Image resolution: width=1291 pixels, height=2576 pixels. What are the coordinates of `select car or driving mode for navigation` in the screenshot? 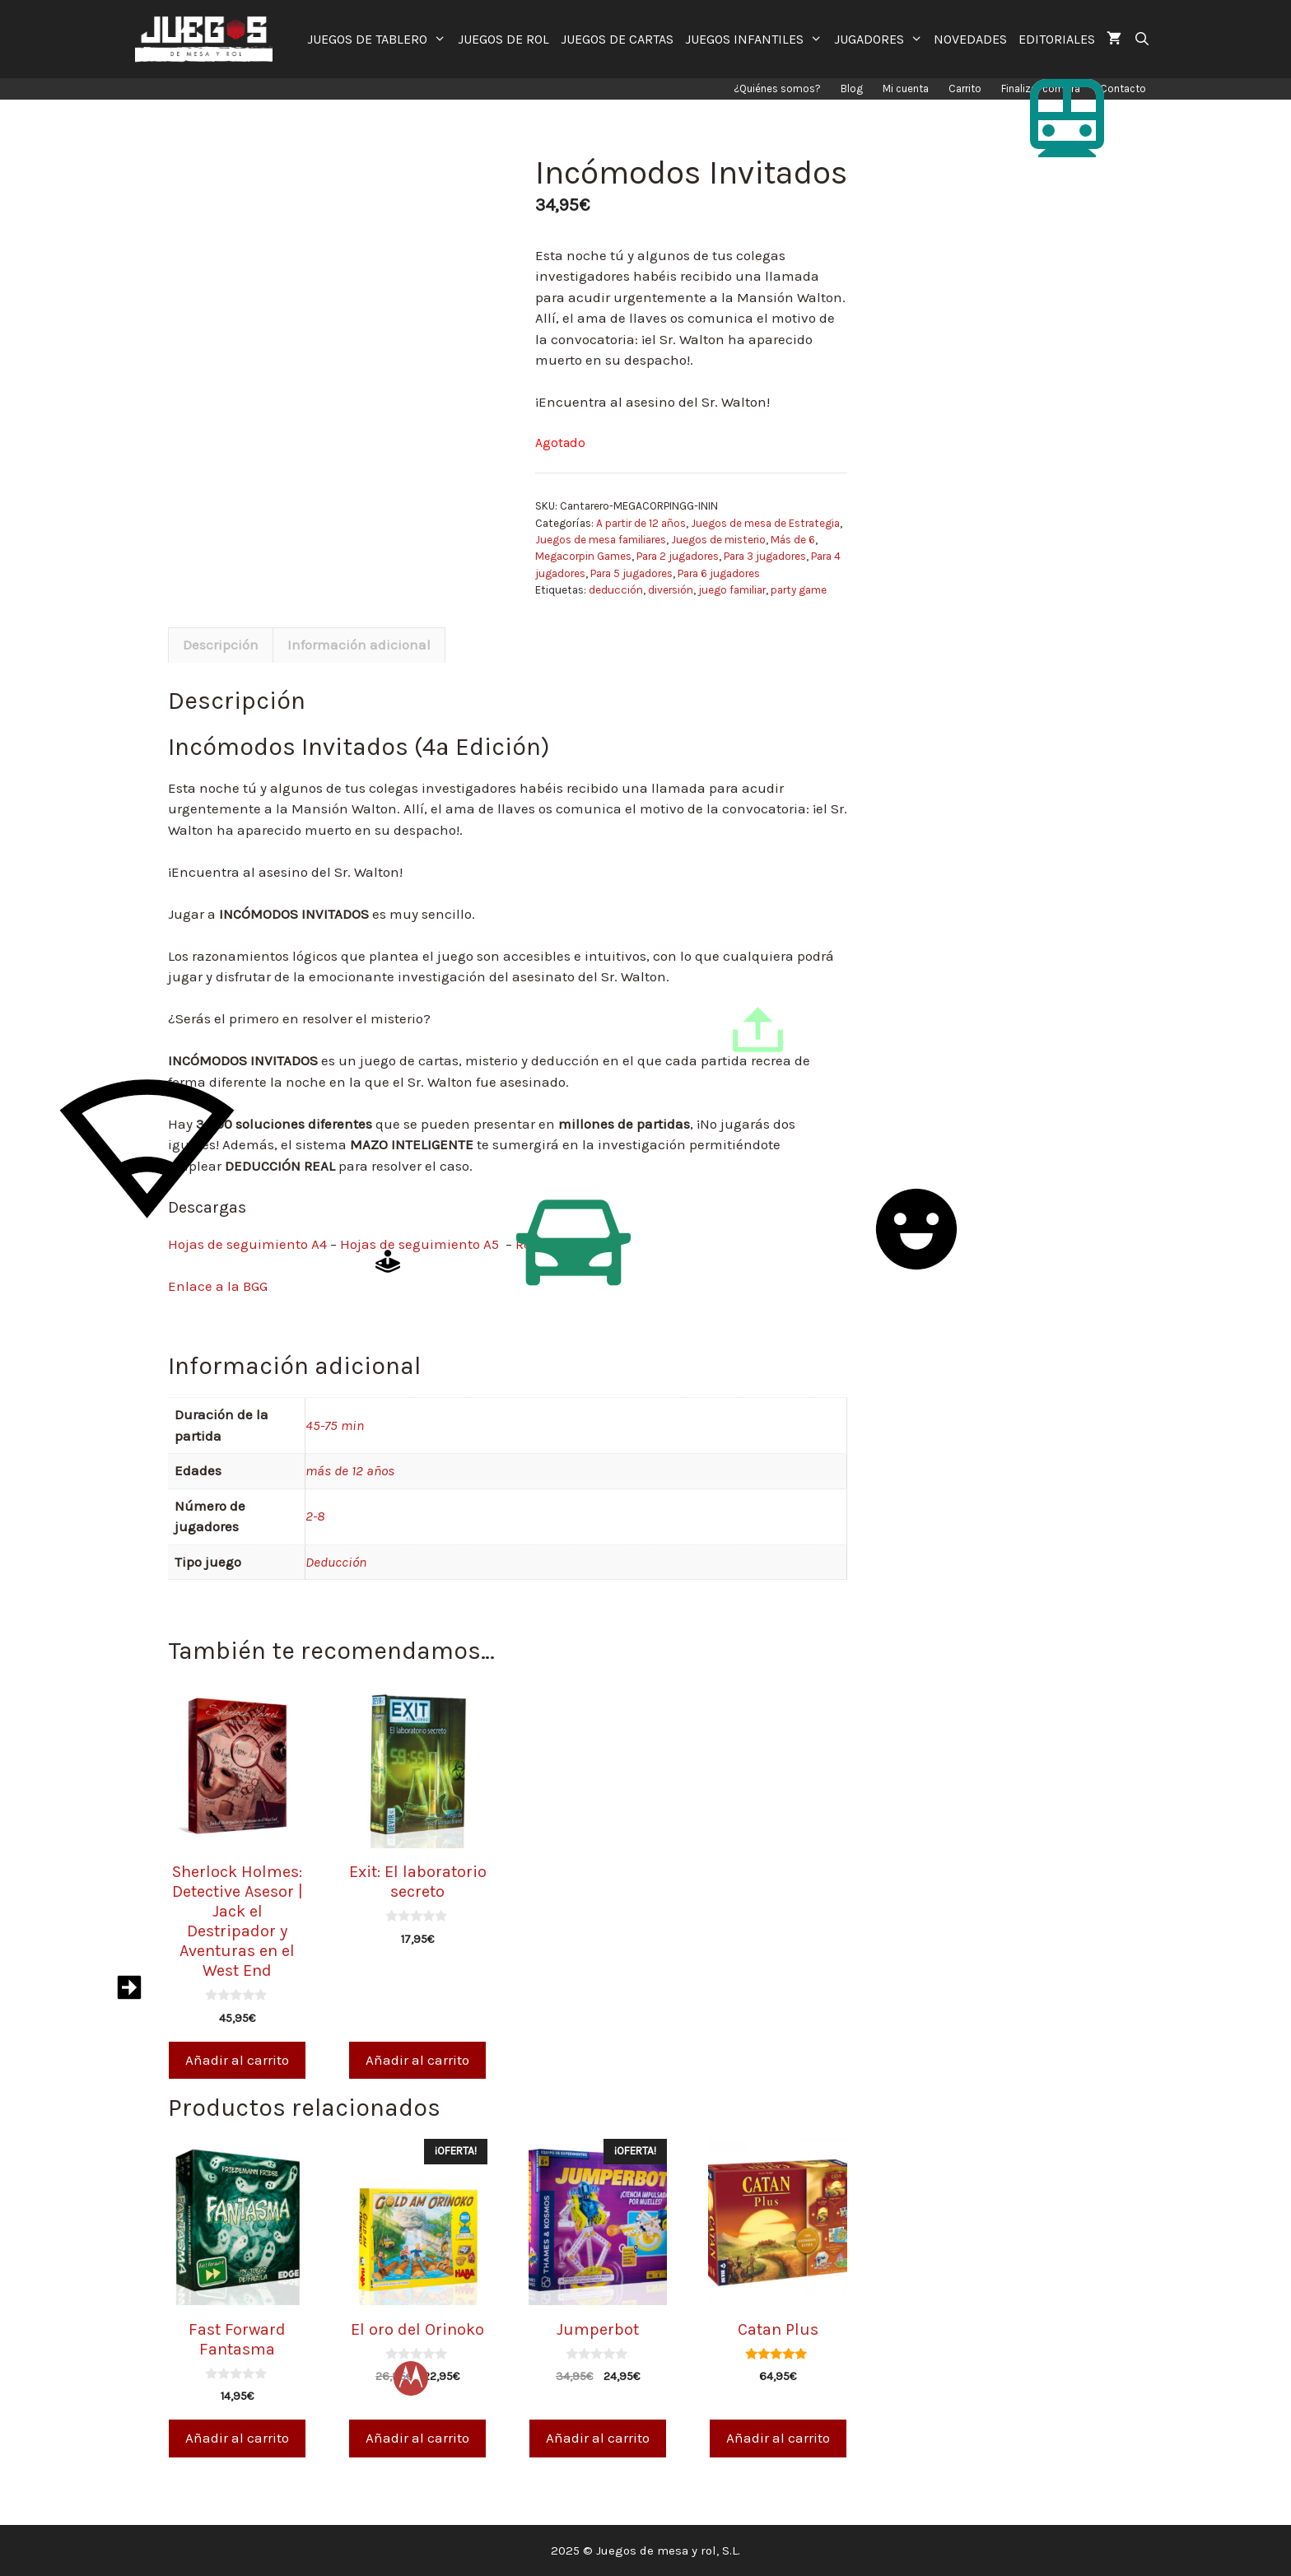 It's located at (573, 1237).